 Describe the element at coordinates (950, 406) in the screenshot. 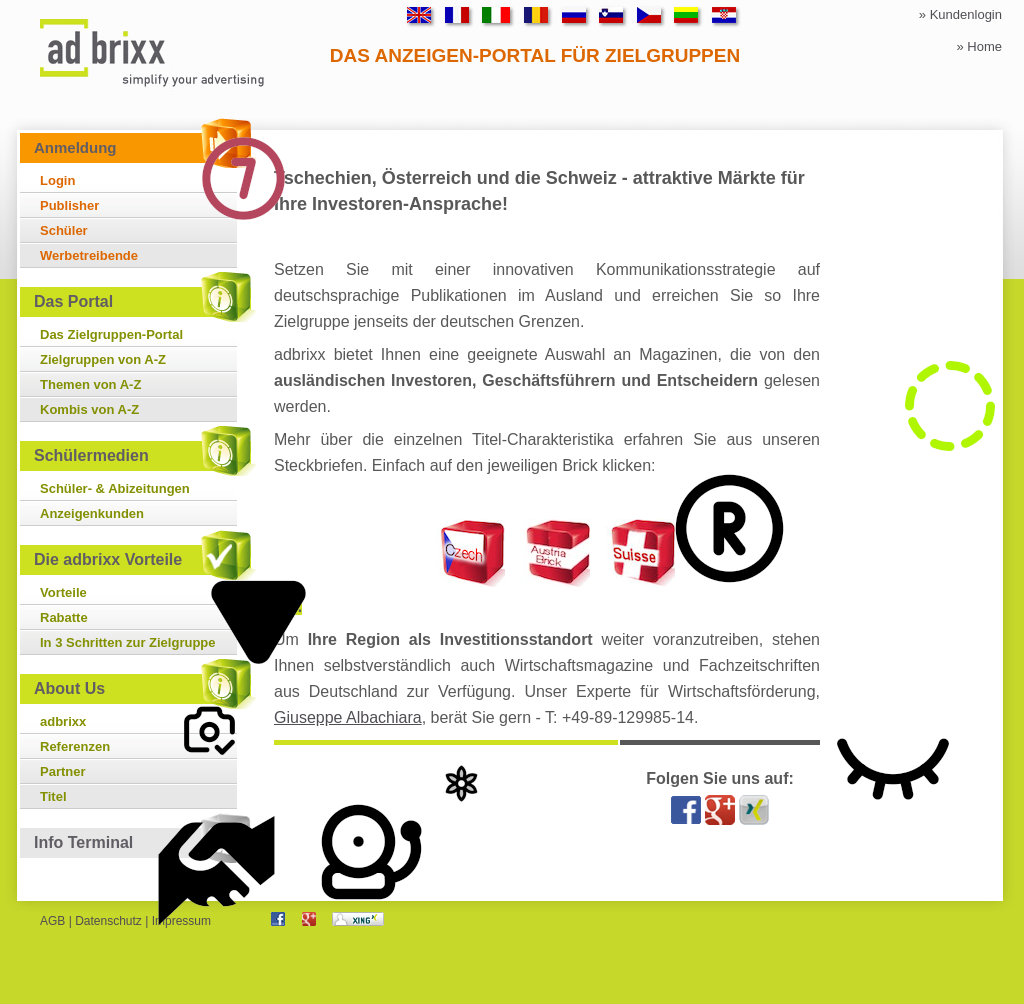

I see `indicates loading or processing in progress` at that location.